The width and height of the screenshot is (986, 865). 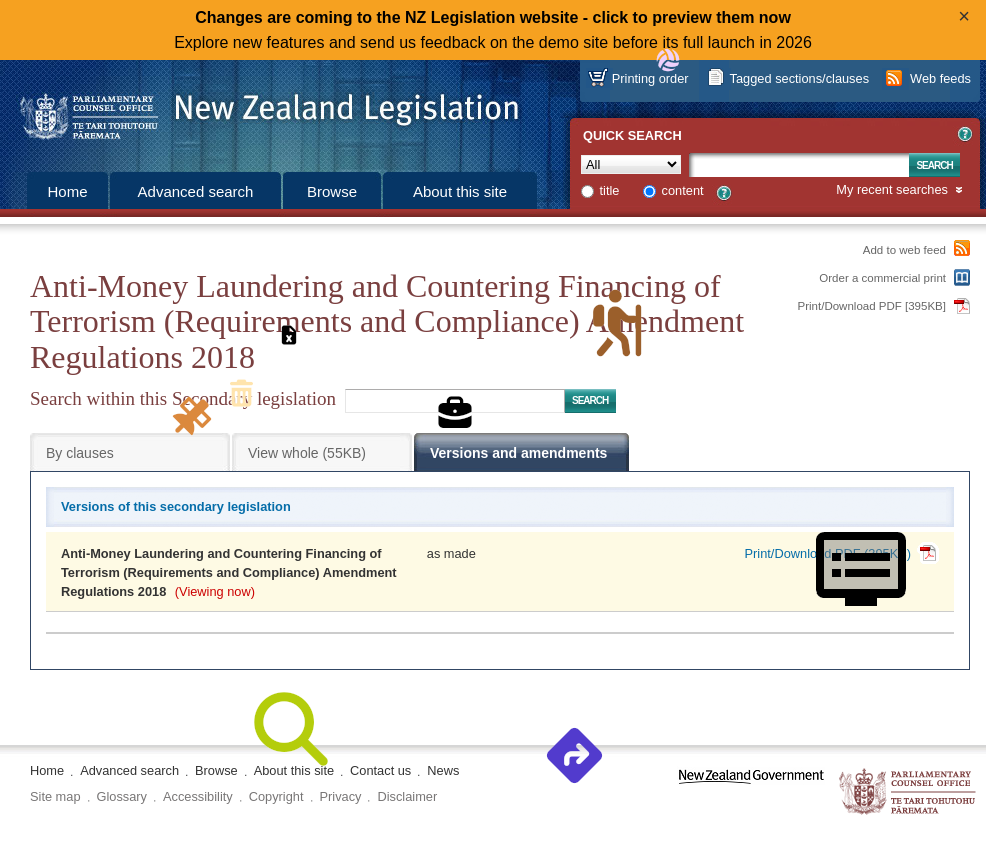 What do you see at coordinates (668, 60) in the screenshot?
I see `access volleyball or beach sports content` at bounding box center [668, 60].